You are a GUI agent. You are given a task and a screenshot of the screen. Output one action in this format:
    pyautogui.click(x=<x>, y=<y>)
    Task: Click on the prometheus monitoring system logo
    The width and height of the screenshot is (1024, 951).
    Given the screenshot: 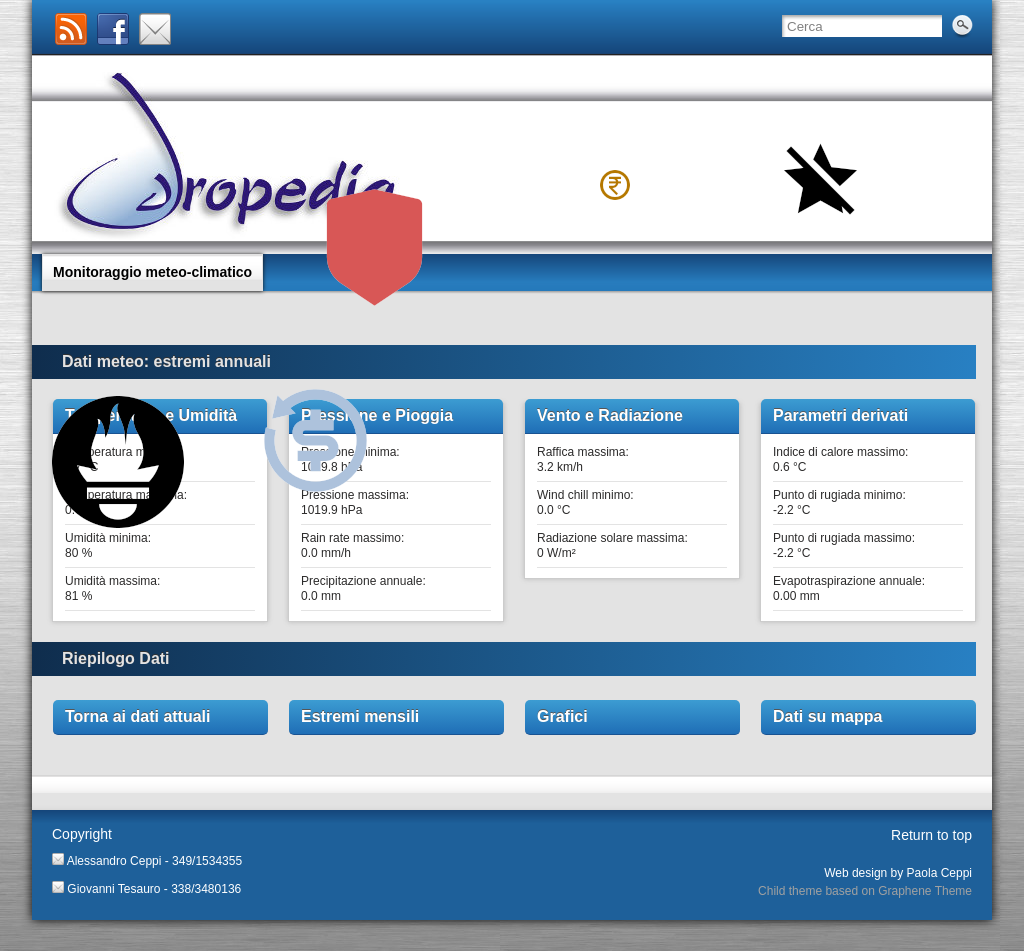 What is the action you would take?
    pyautogui.click(x=118, y=462)
    